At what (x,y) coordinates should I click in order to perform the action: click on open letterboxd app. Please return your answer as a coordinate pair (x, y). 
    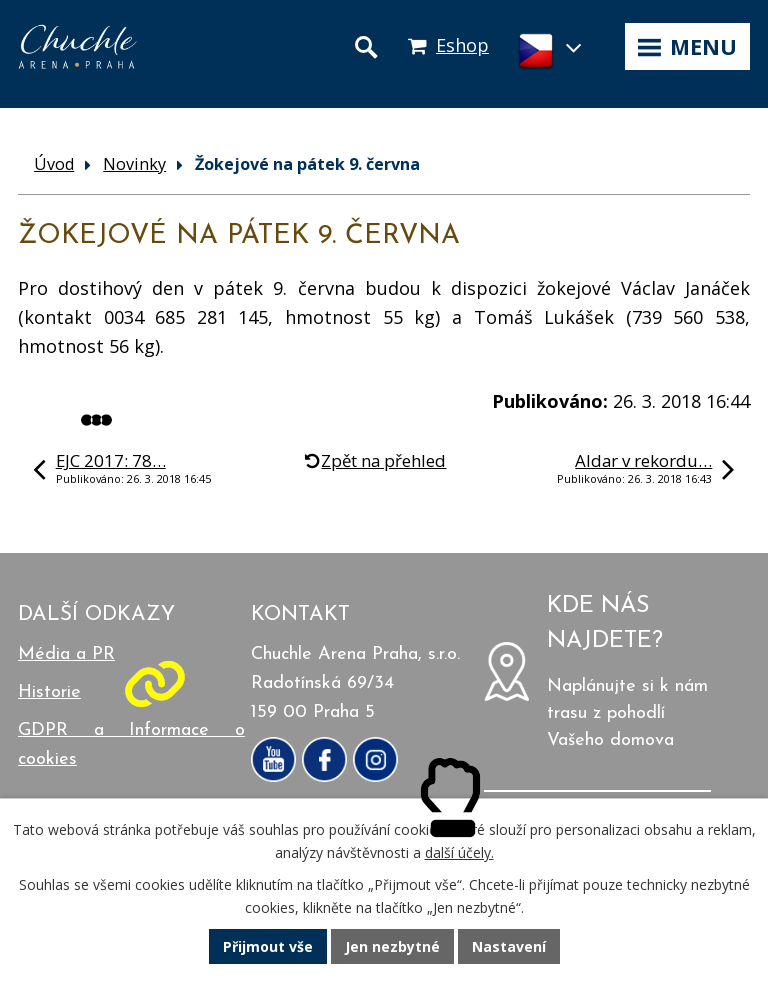
    Looking at the image, I should click on (96, 420).